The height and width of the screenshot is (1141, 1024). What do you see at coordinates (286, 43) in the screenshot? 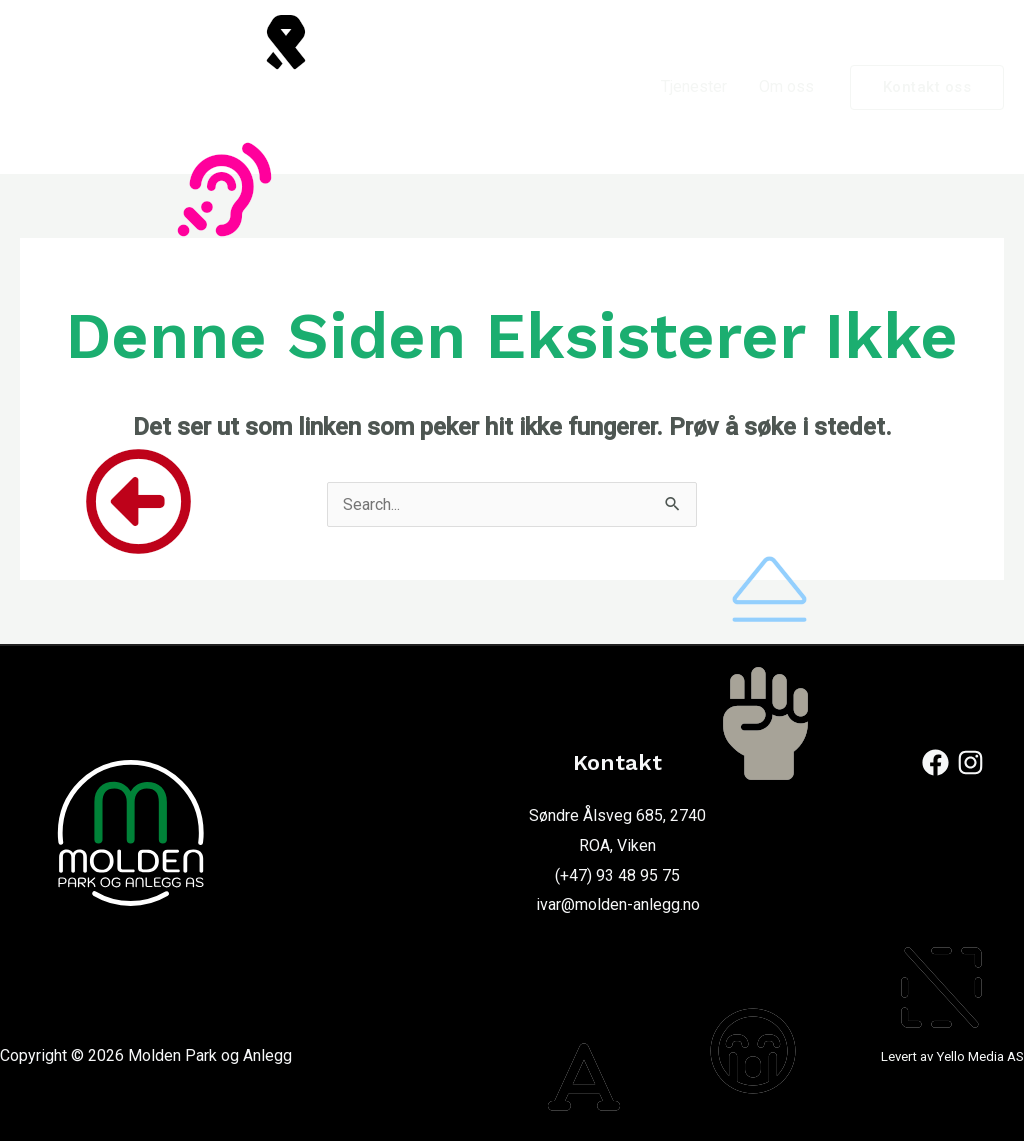
I see `indicates support for a cause or awareness campaign` at bounding box center [286, 43].